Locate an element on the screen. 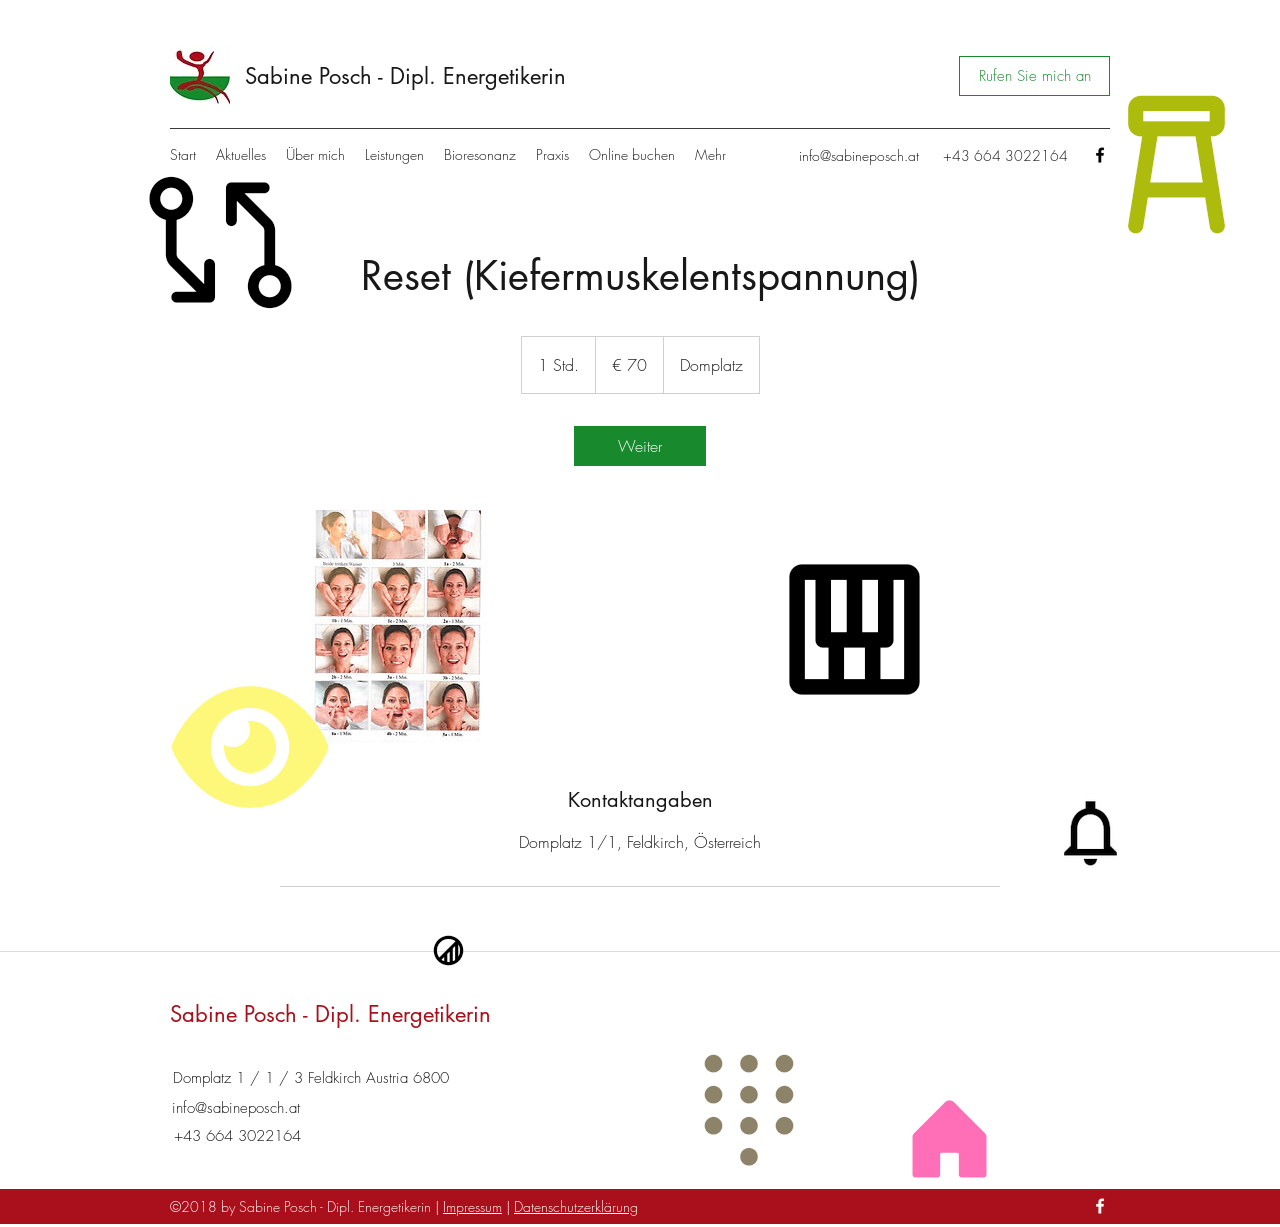 The width and height of the screenshot is (1280, 1227). view notifications is located at coordinates (1090, 832).